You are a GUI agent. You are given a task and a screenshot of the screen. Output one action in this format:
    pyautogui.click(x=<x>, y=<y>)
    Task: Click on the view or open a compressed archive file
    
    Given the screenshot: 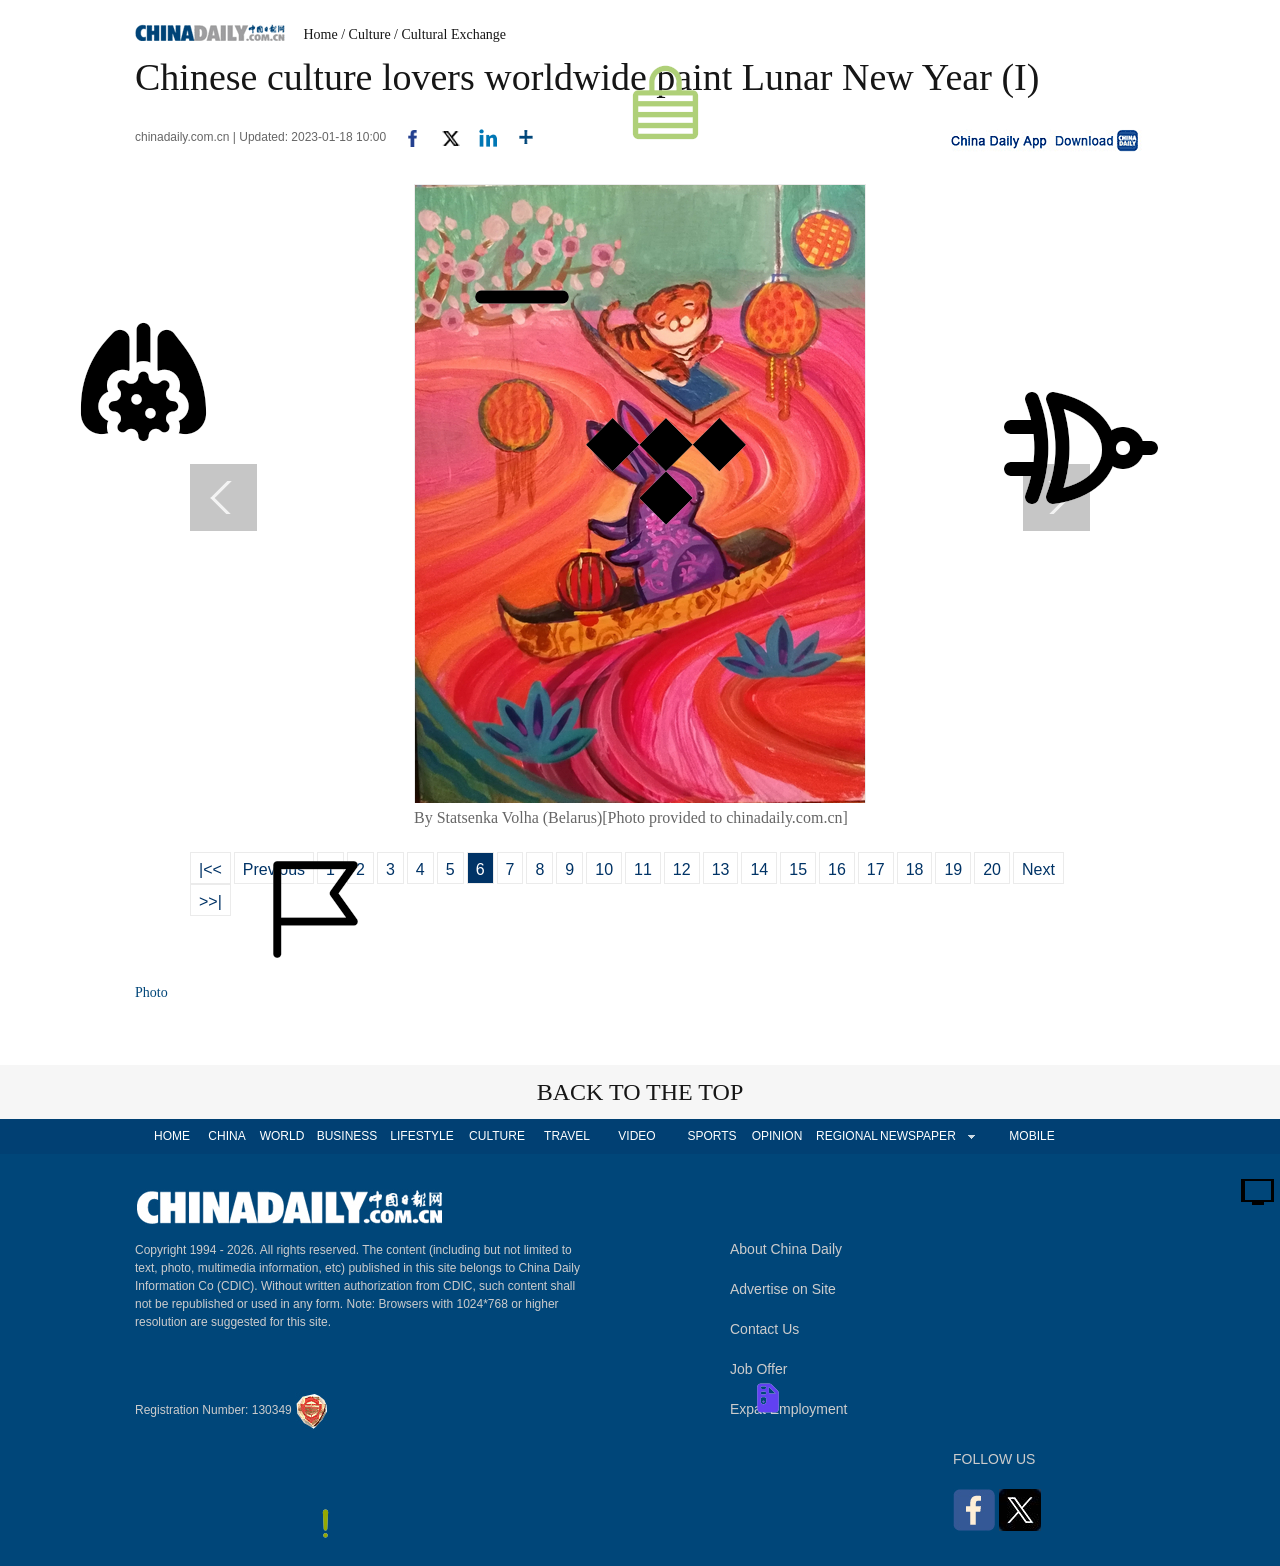 What is the action you would take?
    pyautogui.click(x=768, y=1398)
    